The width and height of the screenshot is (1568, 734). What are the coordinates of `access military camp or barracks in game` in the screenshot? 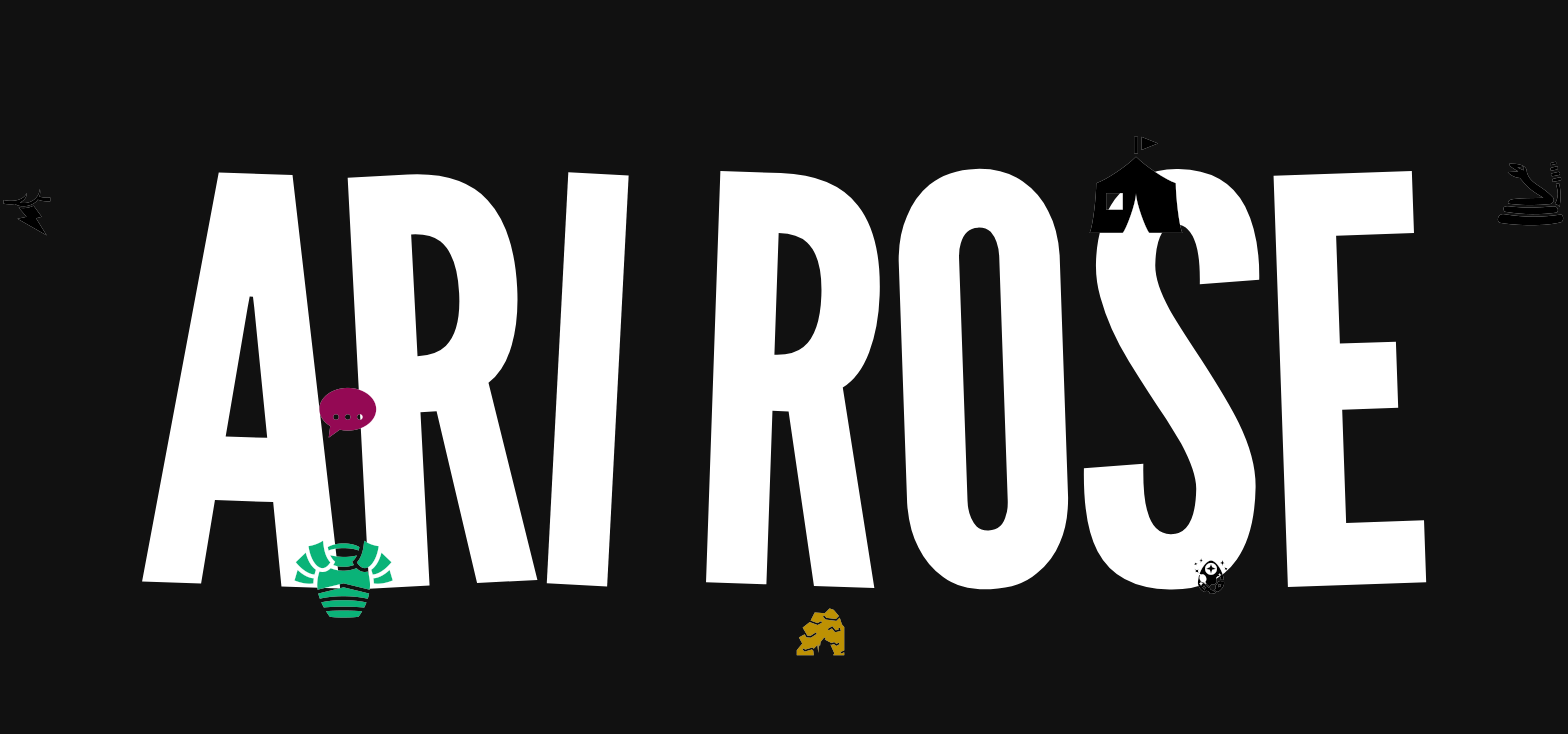 It's located at (1136, 184).